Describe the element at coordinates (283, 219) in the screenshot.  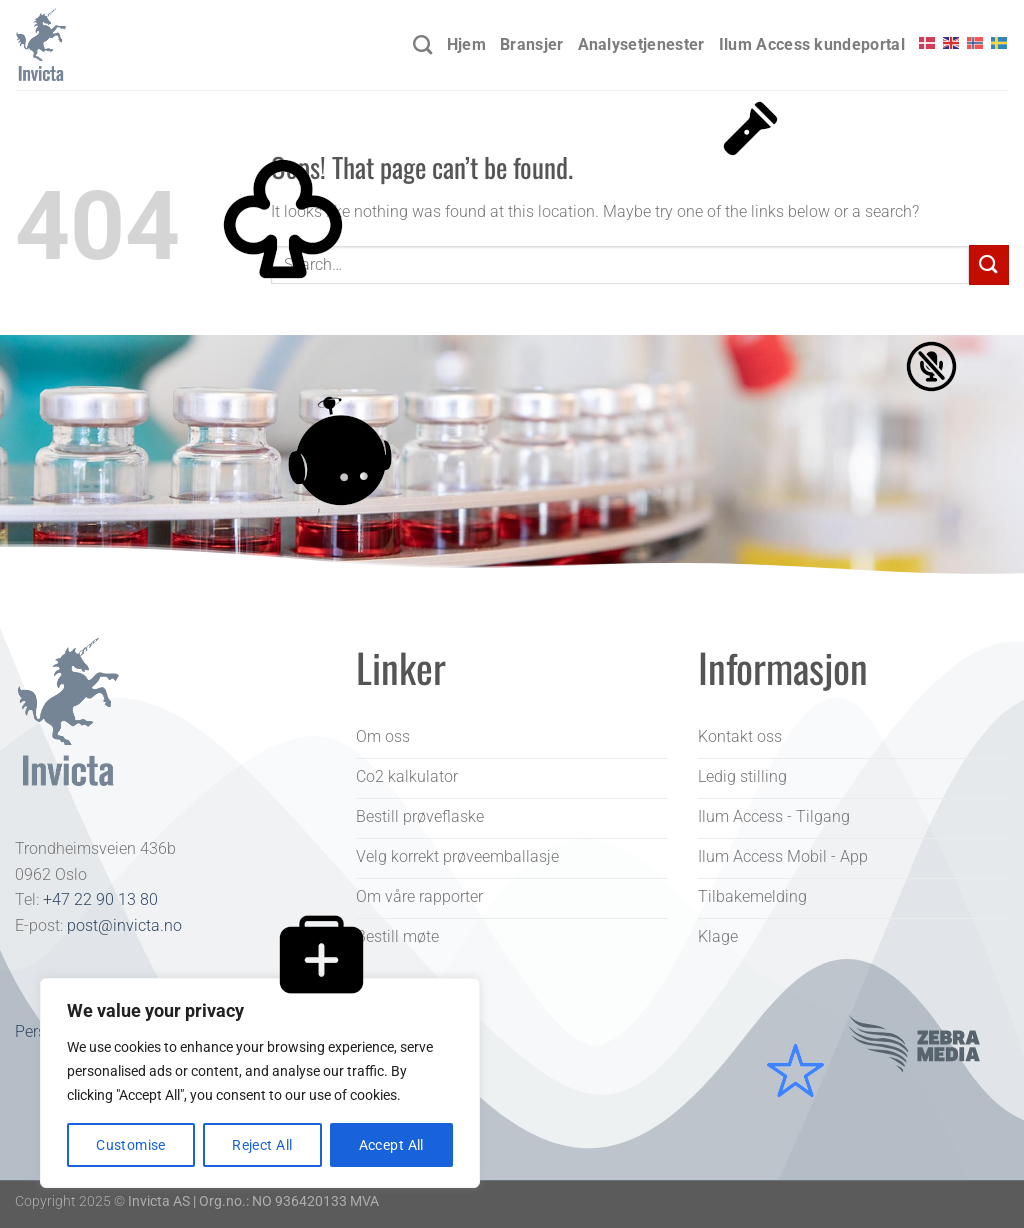
I see `represents the clubs suit in a card game` at that location.